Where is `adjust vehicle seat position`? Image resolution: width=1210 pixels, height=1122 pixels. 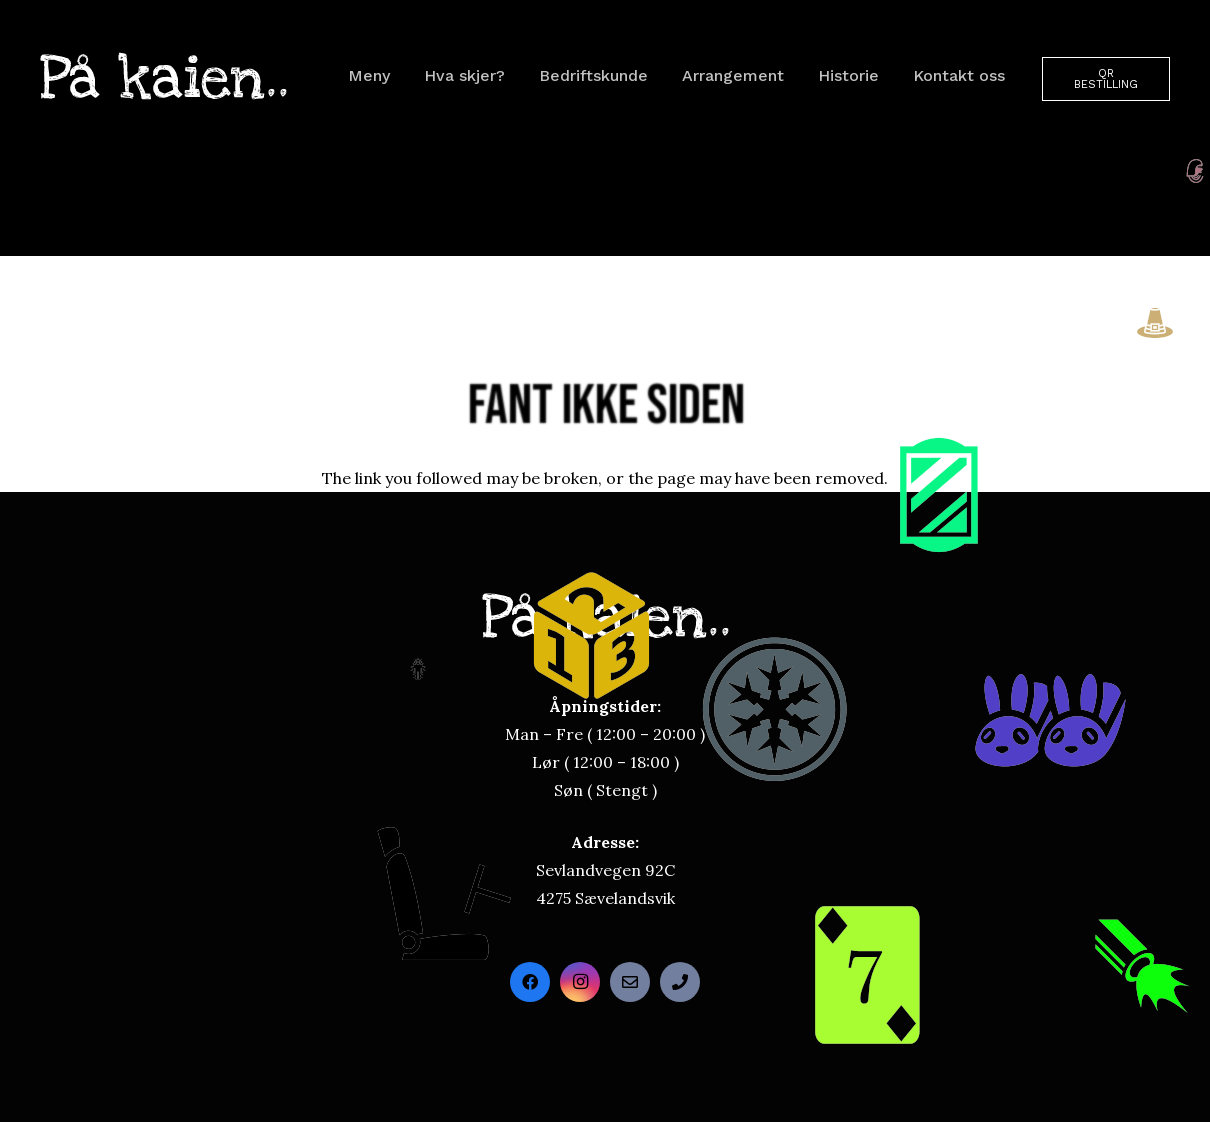
adjust vehicle seat position is located at coordinates (443, 894).